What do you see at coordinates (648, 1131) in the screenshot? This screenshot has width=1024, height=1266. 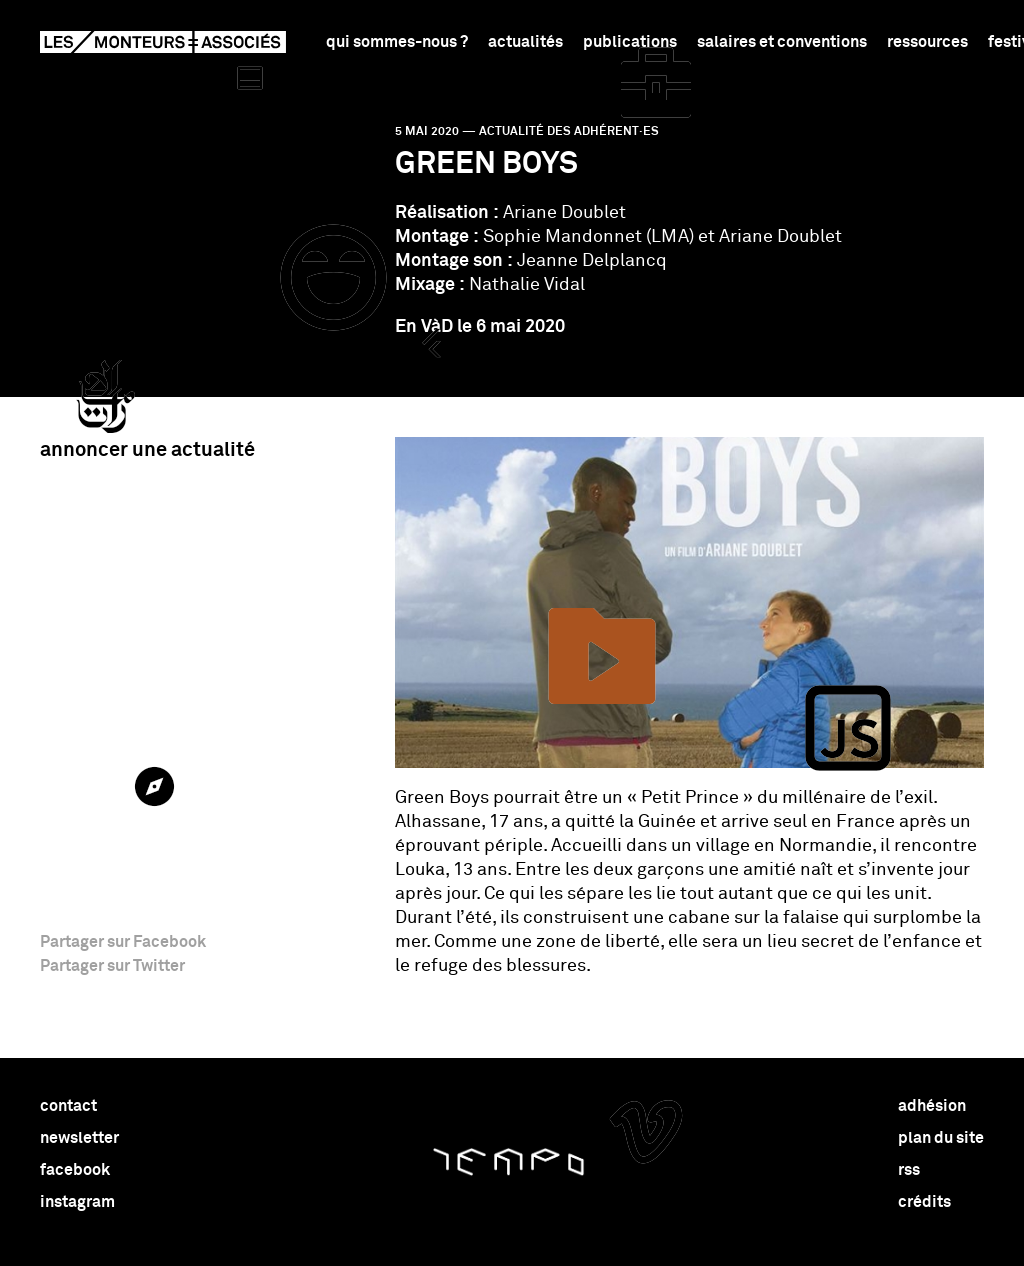 I see `open vimeo app` at bounding box center [648, 1131].